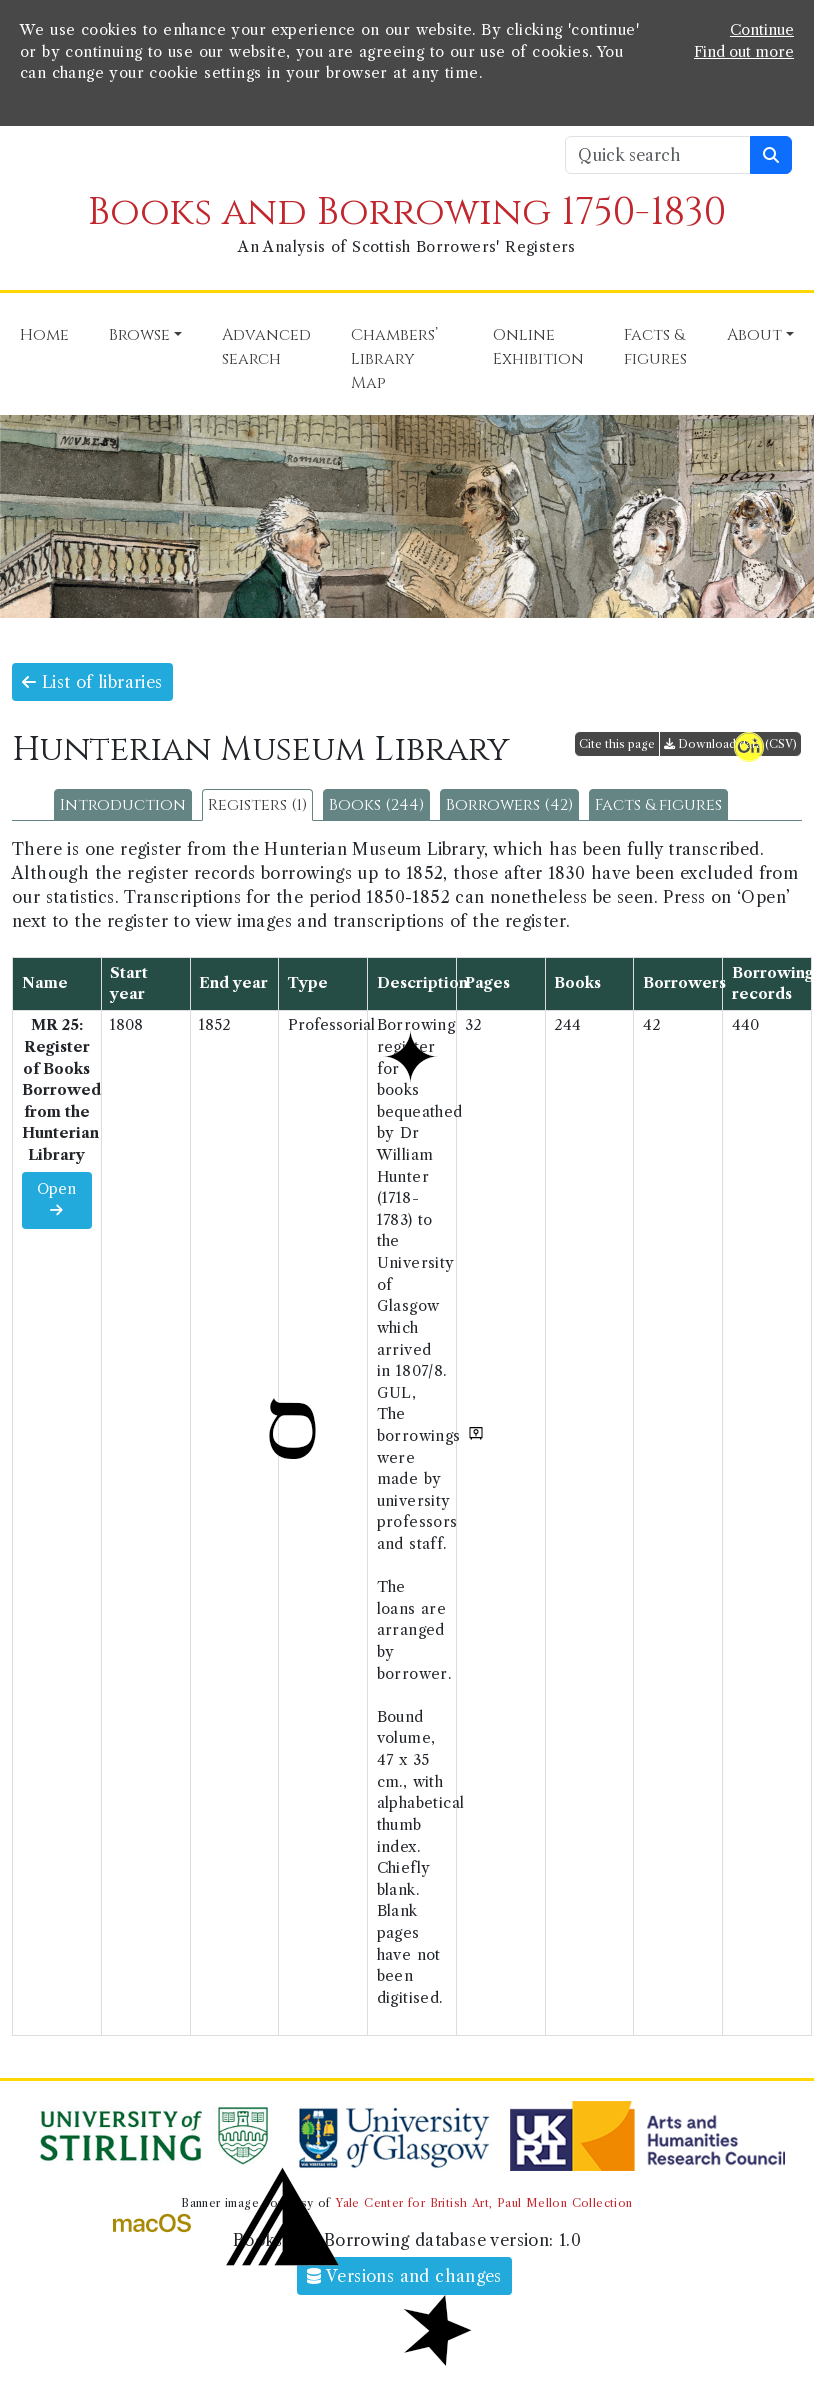  Describe the element at coordinates (437, 2330) in the screenshot. I see `open the Spreaker podcast platform` at that location.